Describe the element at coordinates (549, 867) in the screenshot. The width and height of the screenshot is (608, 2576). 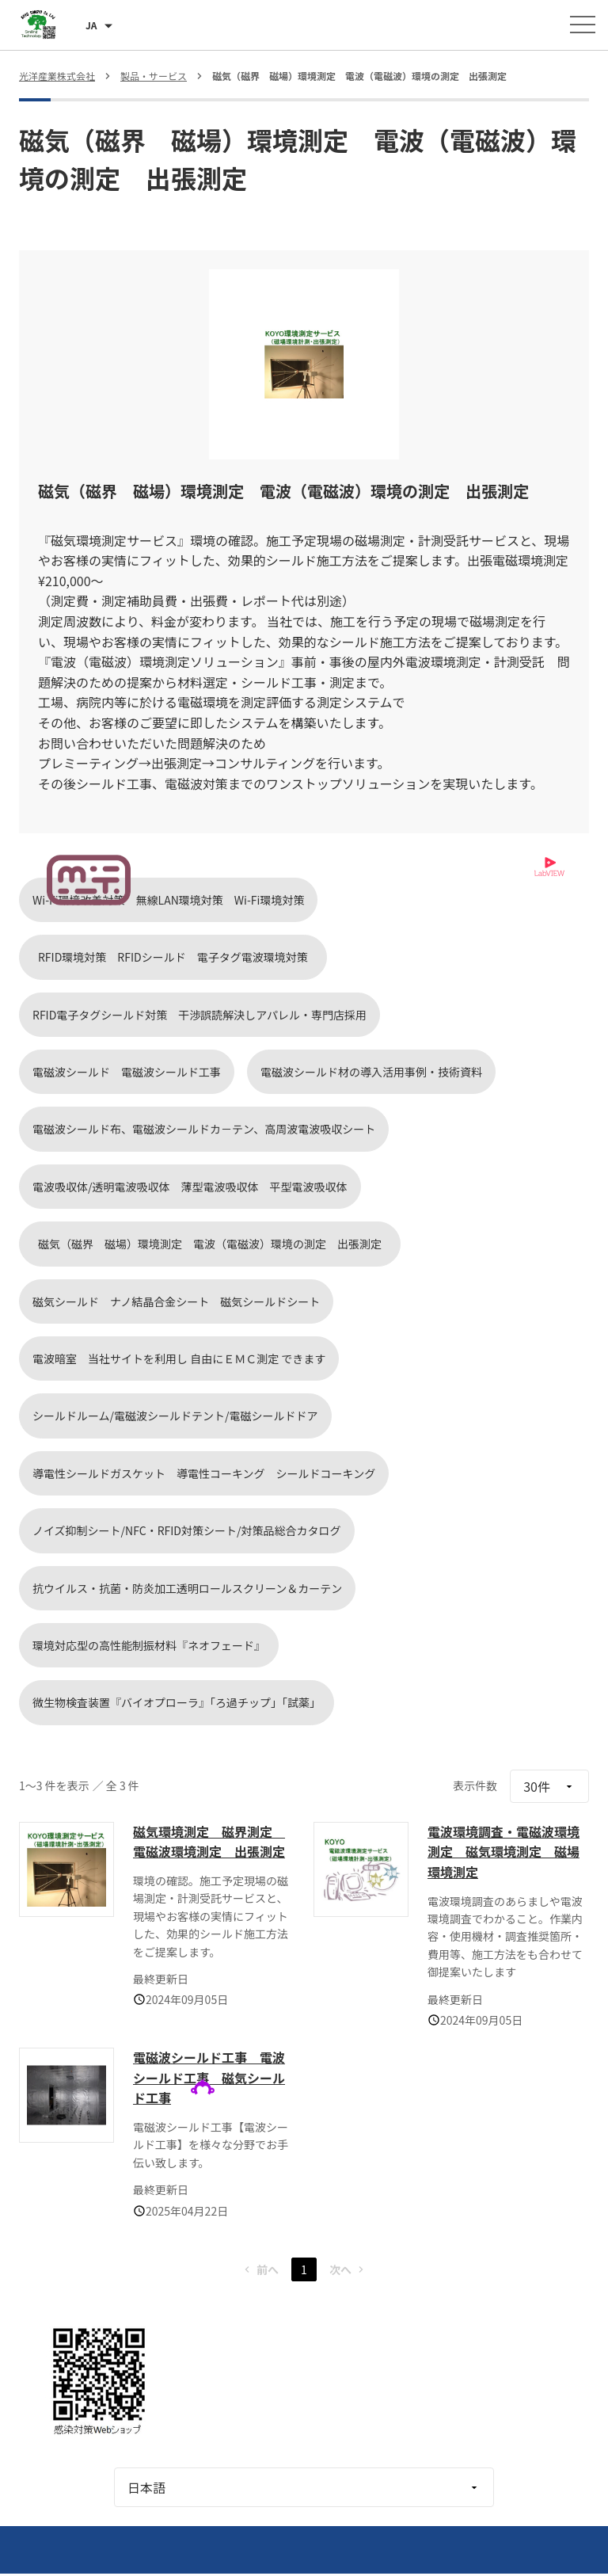
I see `open LabVIEW application` at that location.